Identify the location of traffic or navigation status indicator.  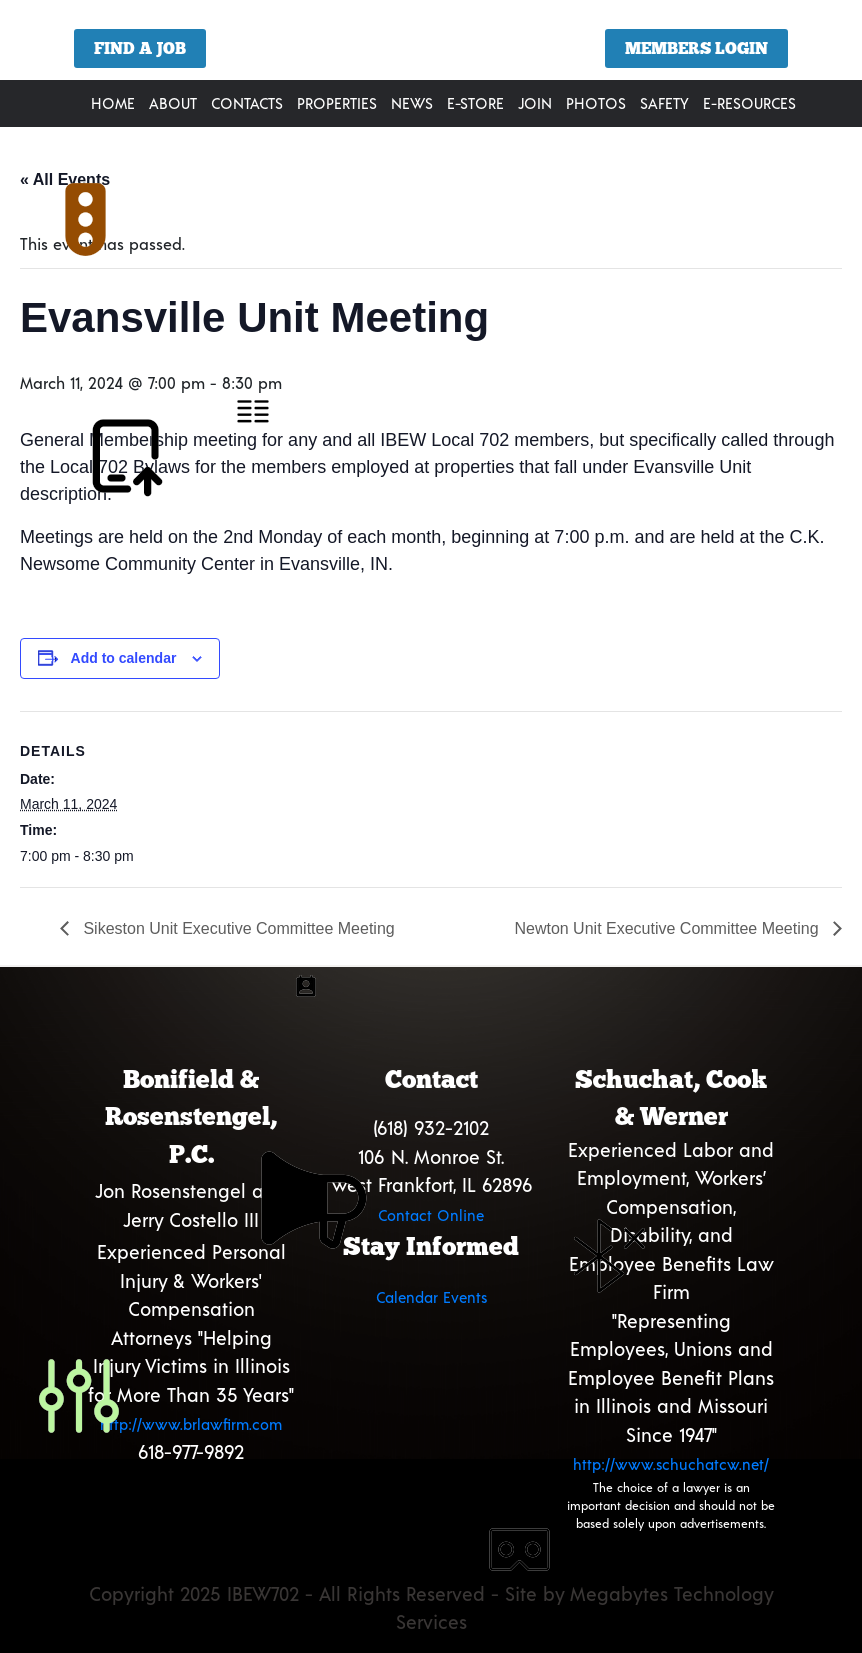
(85, 219).